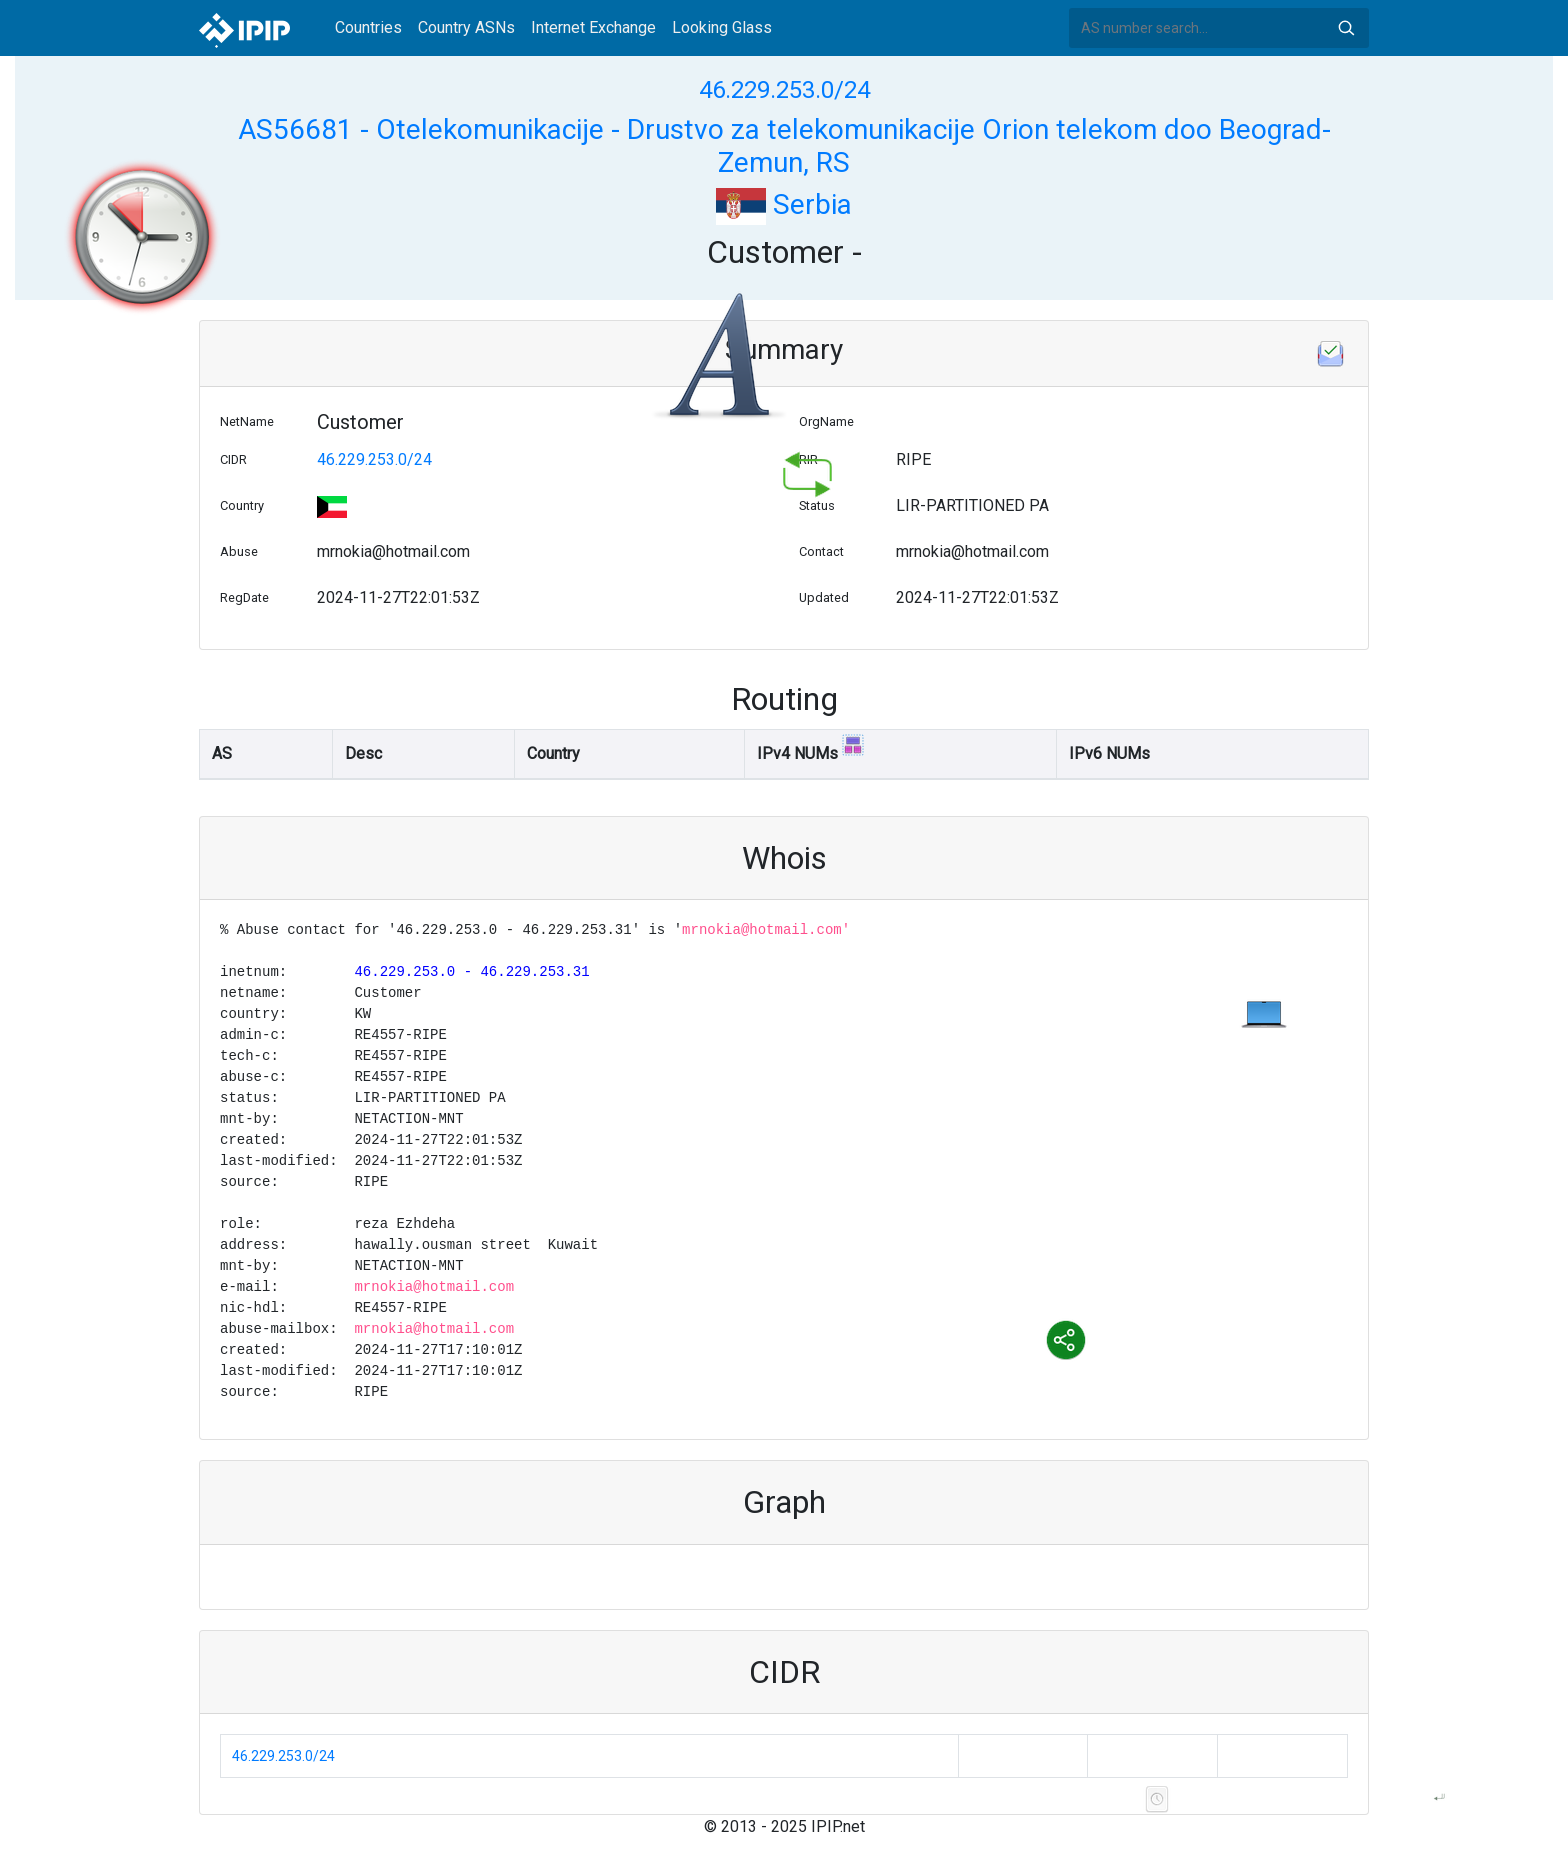  I want to click on access font settings and typography preferences, so click(717, 351).